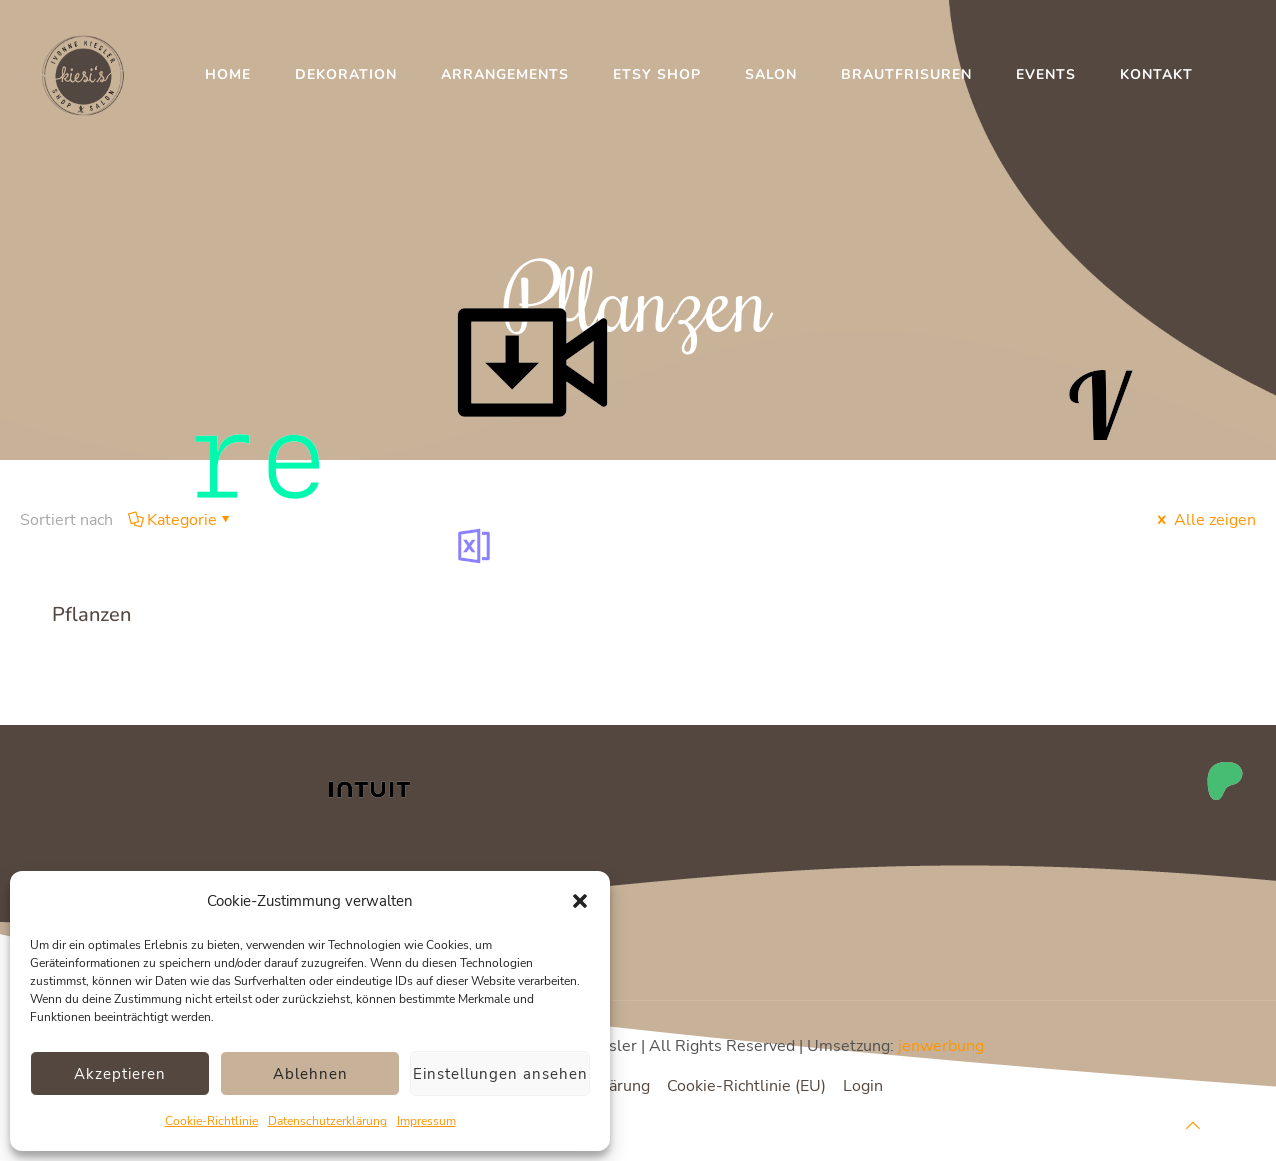  Describe the element at coordinates (1101, 405) in the screenshot. I see `vala programming language logo` at that location.